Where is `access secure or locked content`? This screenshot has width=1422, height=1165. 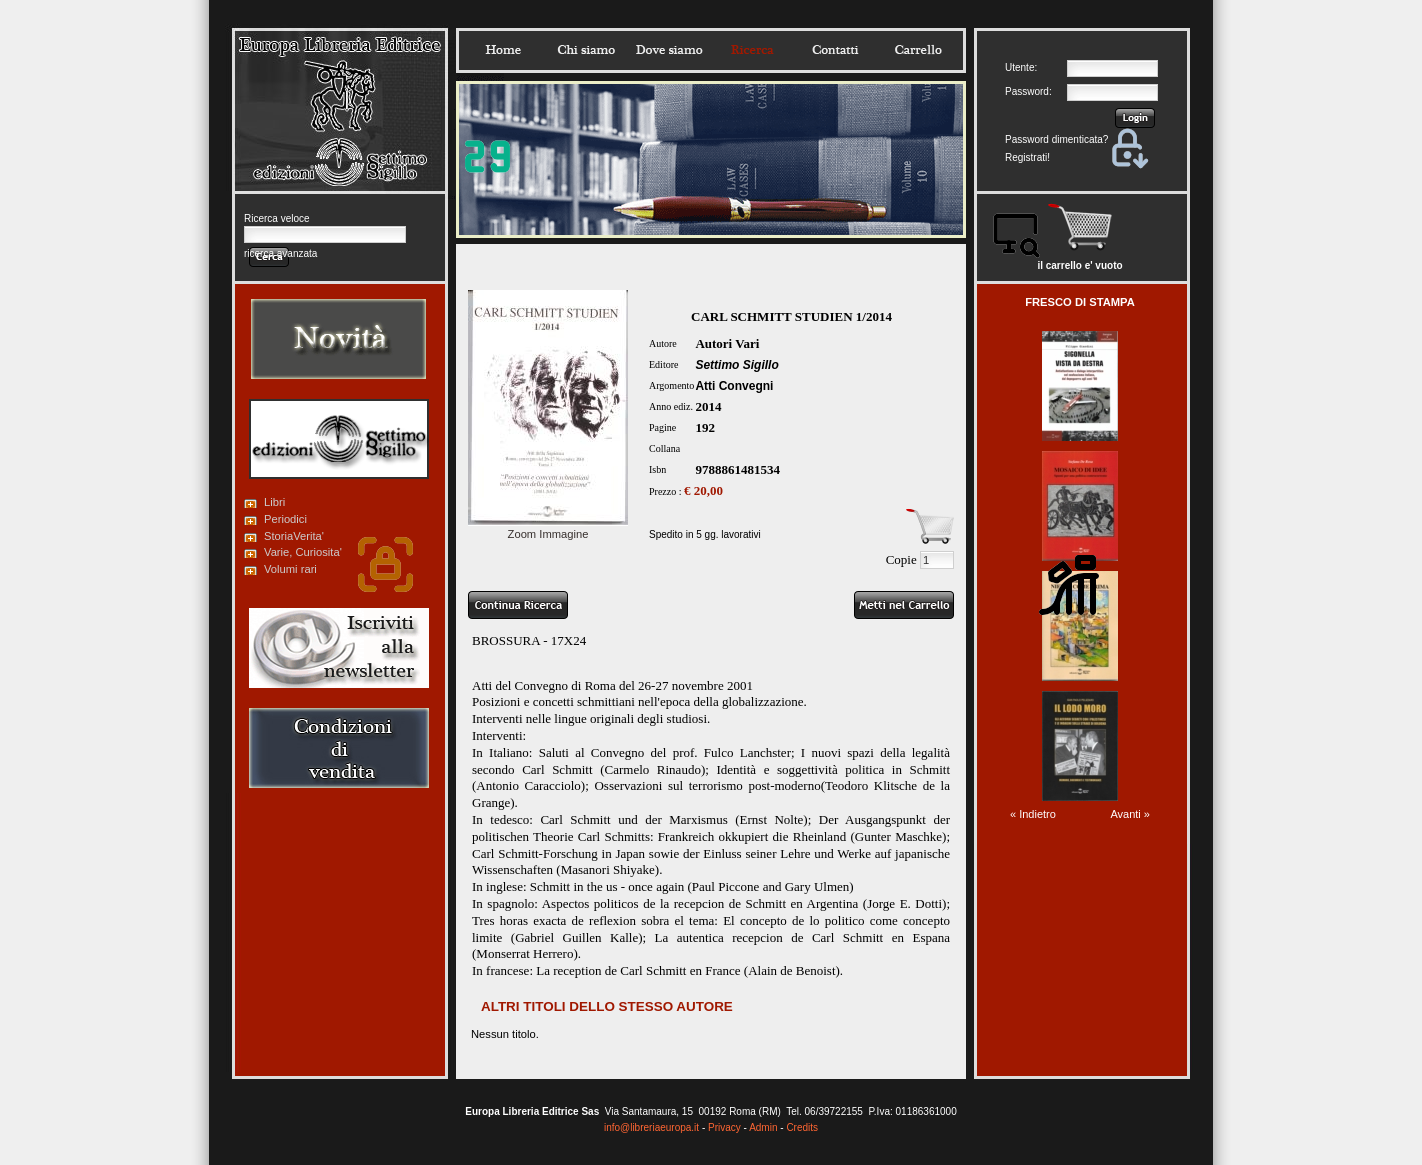 access secure or locked content is located at coordinates (385, 564).